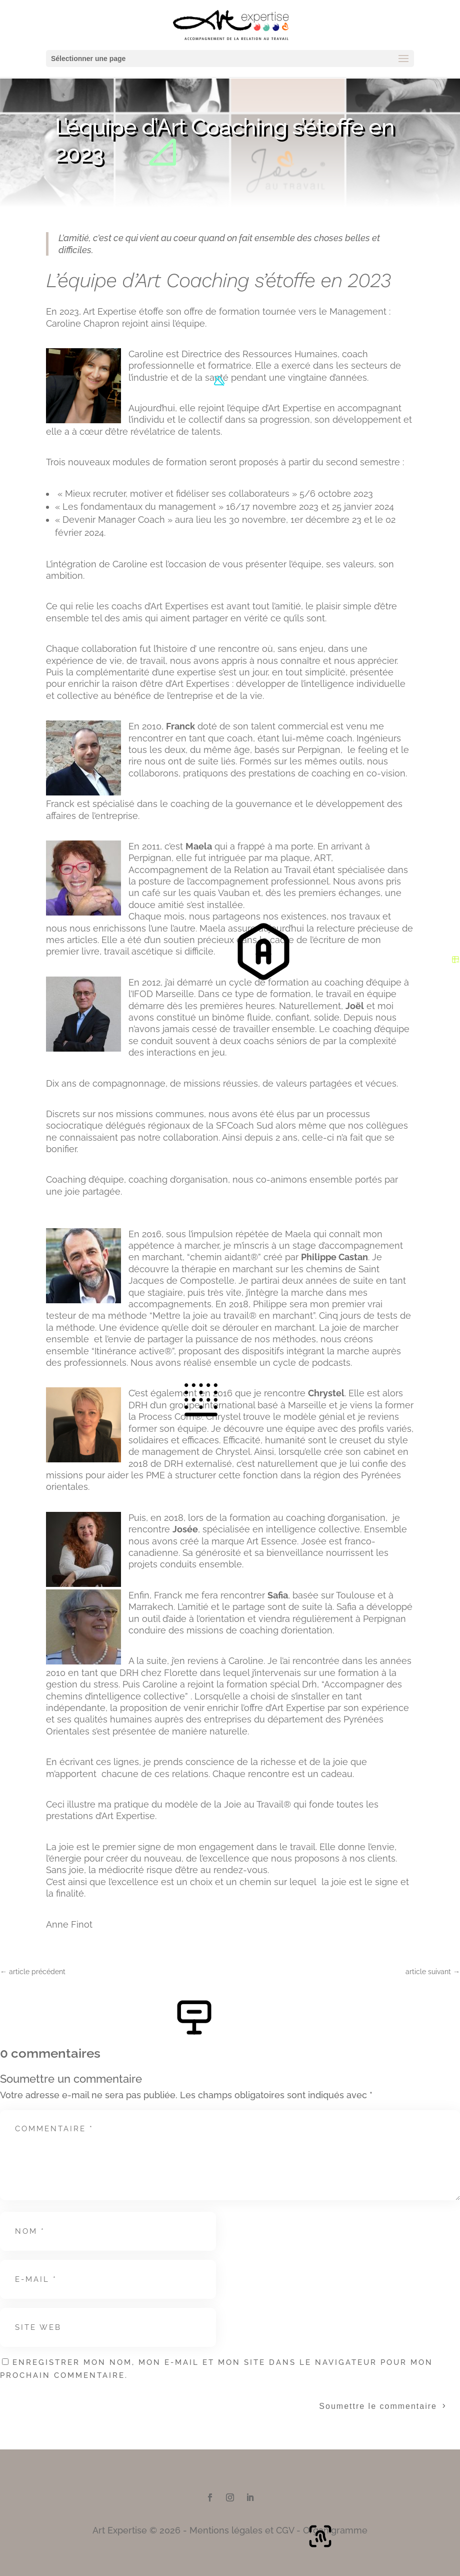 This screenshot has height=2576, width=460. What do you see at coordinates (456, 960) in the screenshot?
I see `remove a row or column from a table` at bounding box center [456, 960].